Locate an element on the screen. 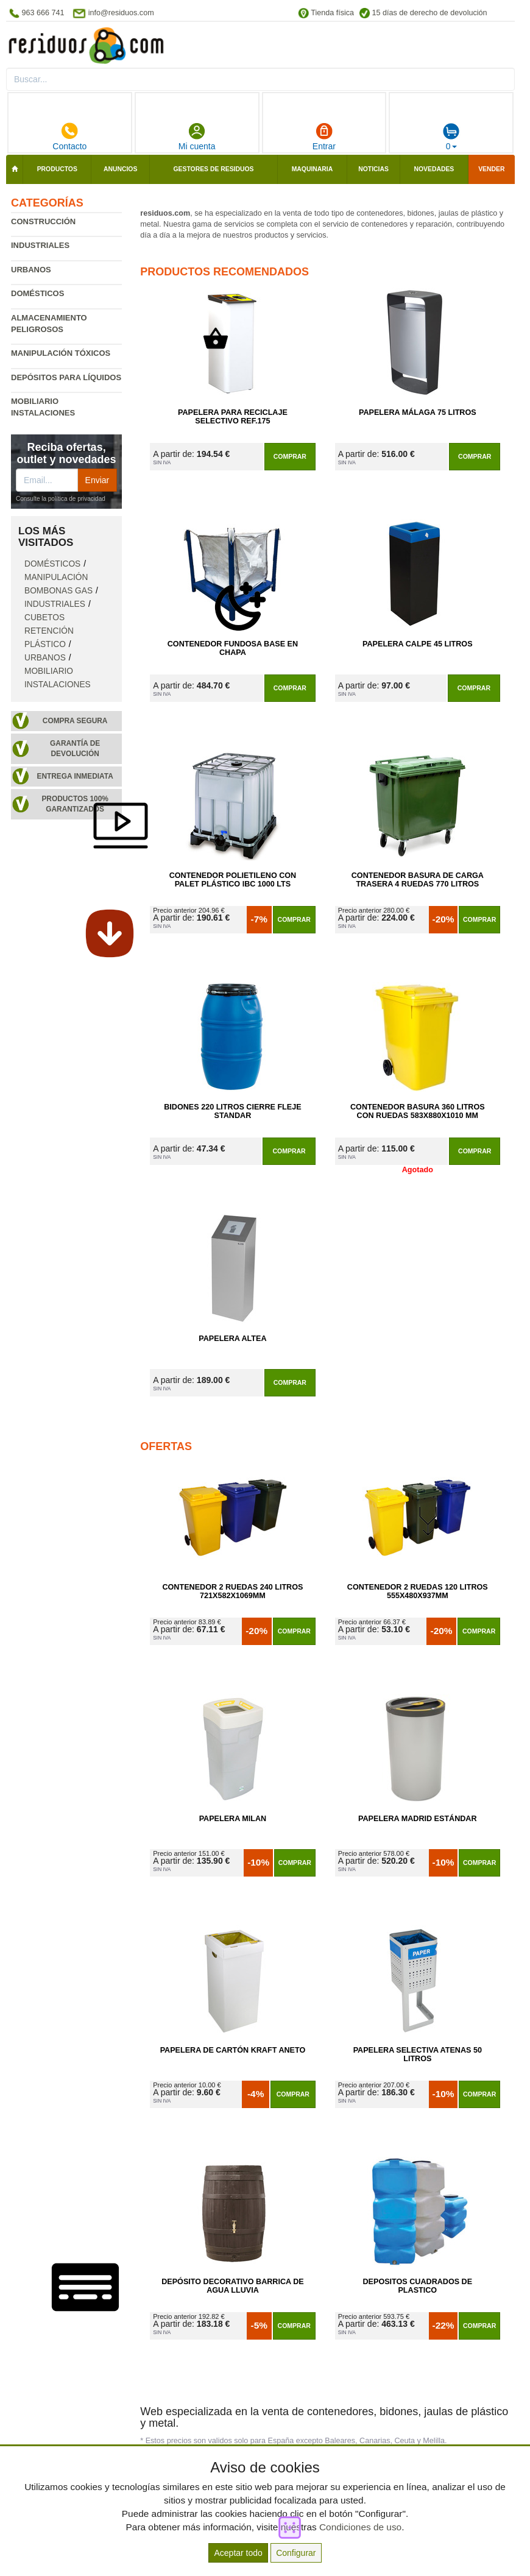  enable dark mode or night theme is located at coordinates (238, 607).